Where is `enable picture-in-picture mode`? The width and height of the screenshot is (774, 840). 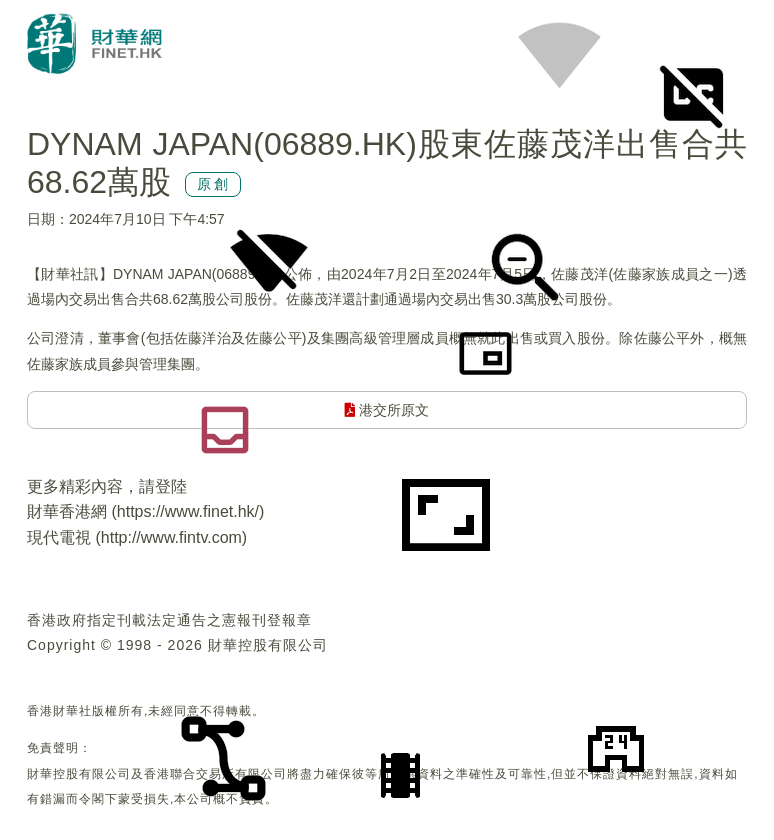
enable picture-in-picture mode is located at coordinates (485, 353).